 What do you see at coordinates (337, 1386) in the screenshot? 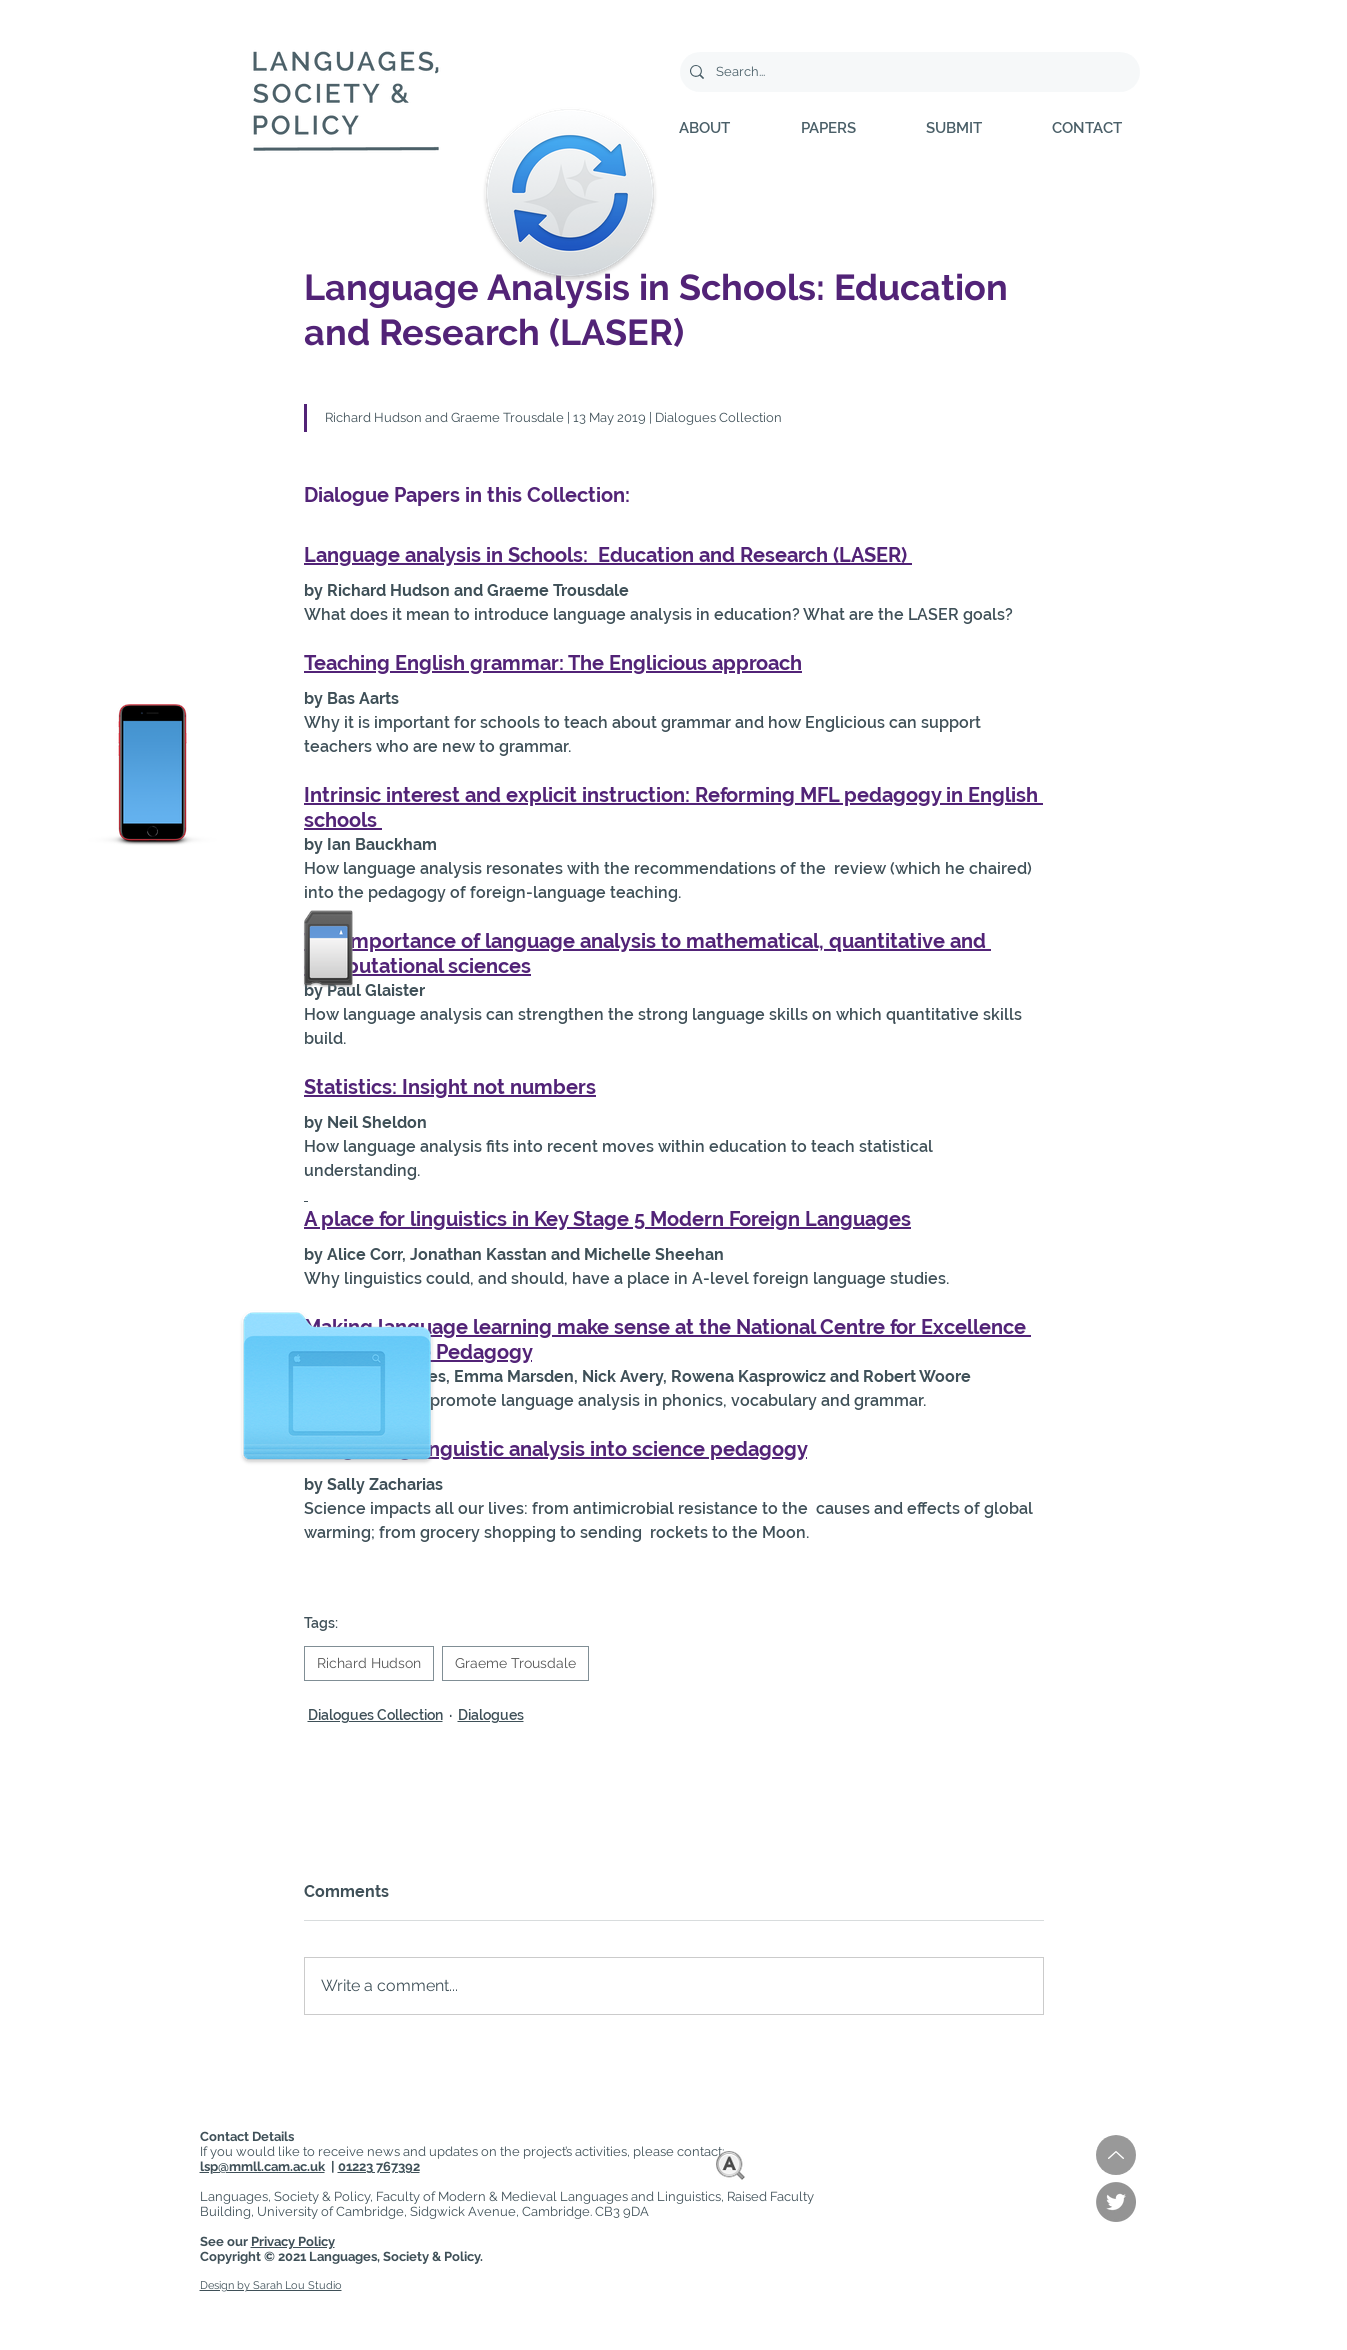
I see `open the desktop folder` at bounding box center [337, 1386].